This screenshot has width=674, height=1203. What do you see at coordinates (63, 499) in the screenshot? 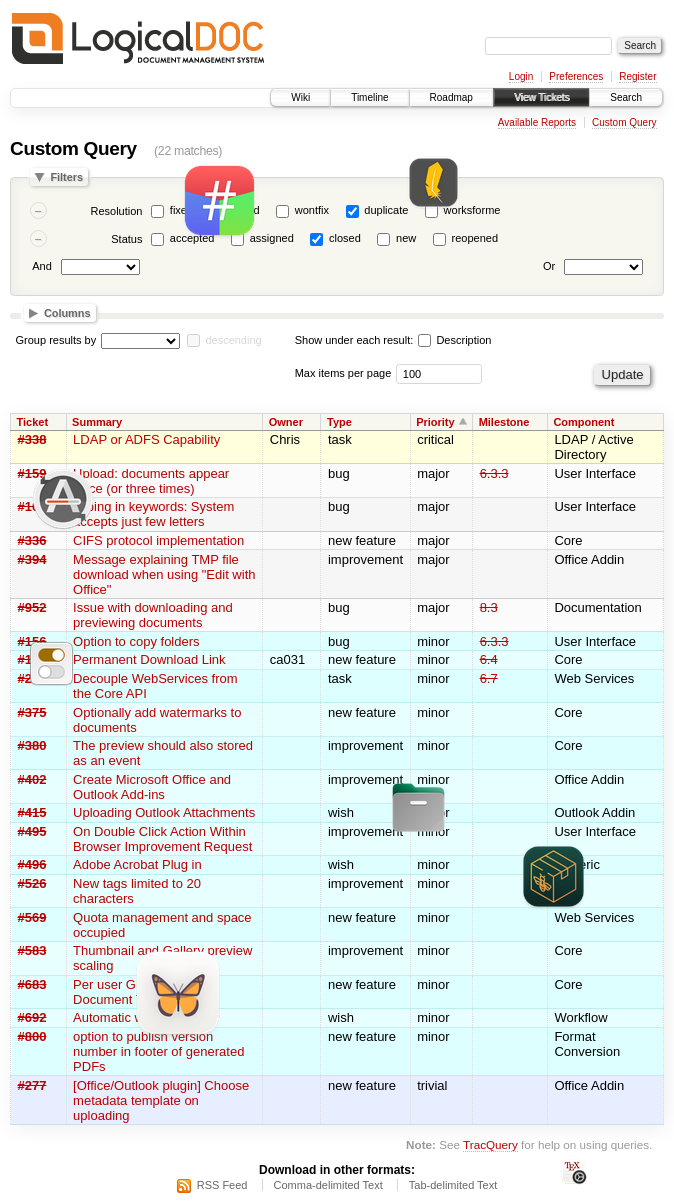
I see `check for available software updates` at bounding box center [63, 499].